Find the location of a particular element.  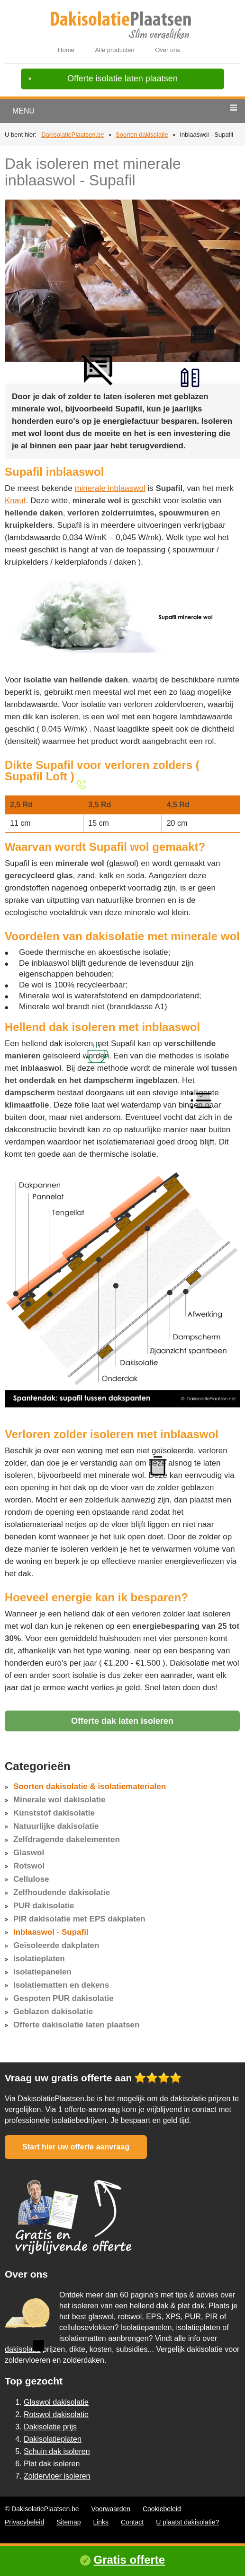

find nearby coffee shops or cafes is located at coordinates (97, 1054).